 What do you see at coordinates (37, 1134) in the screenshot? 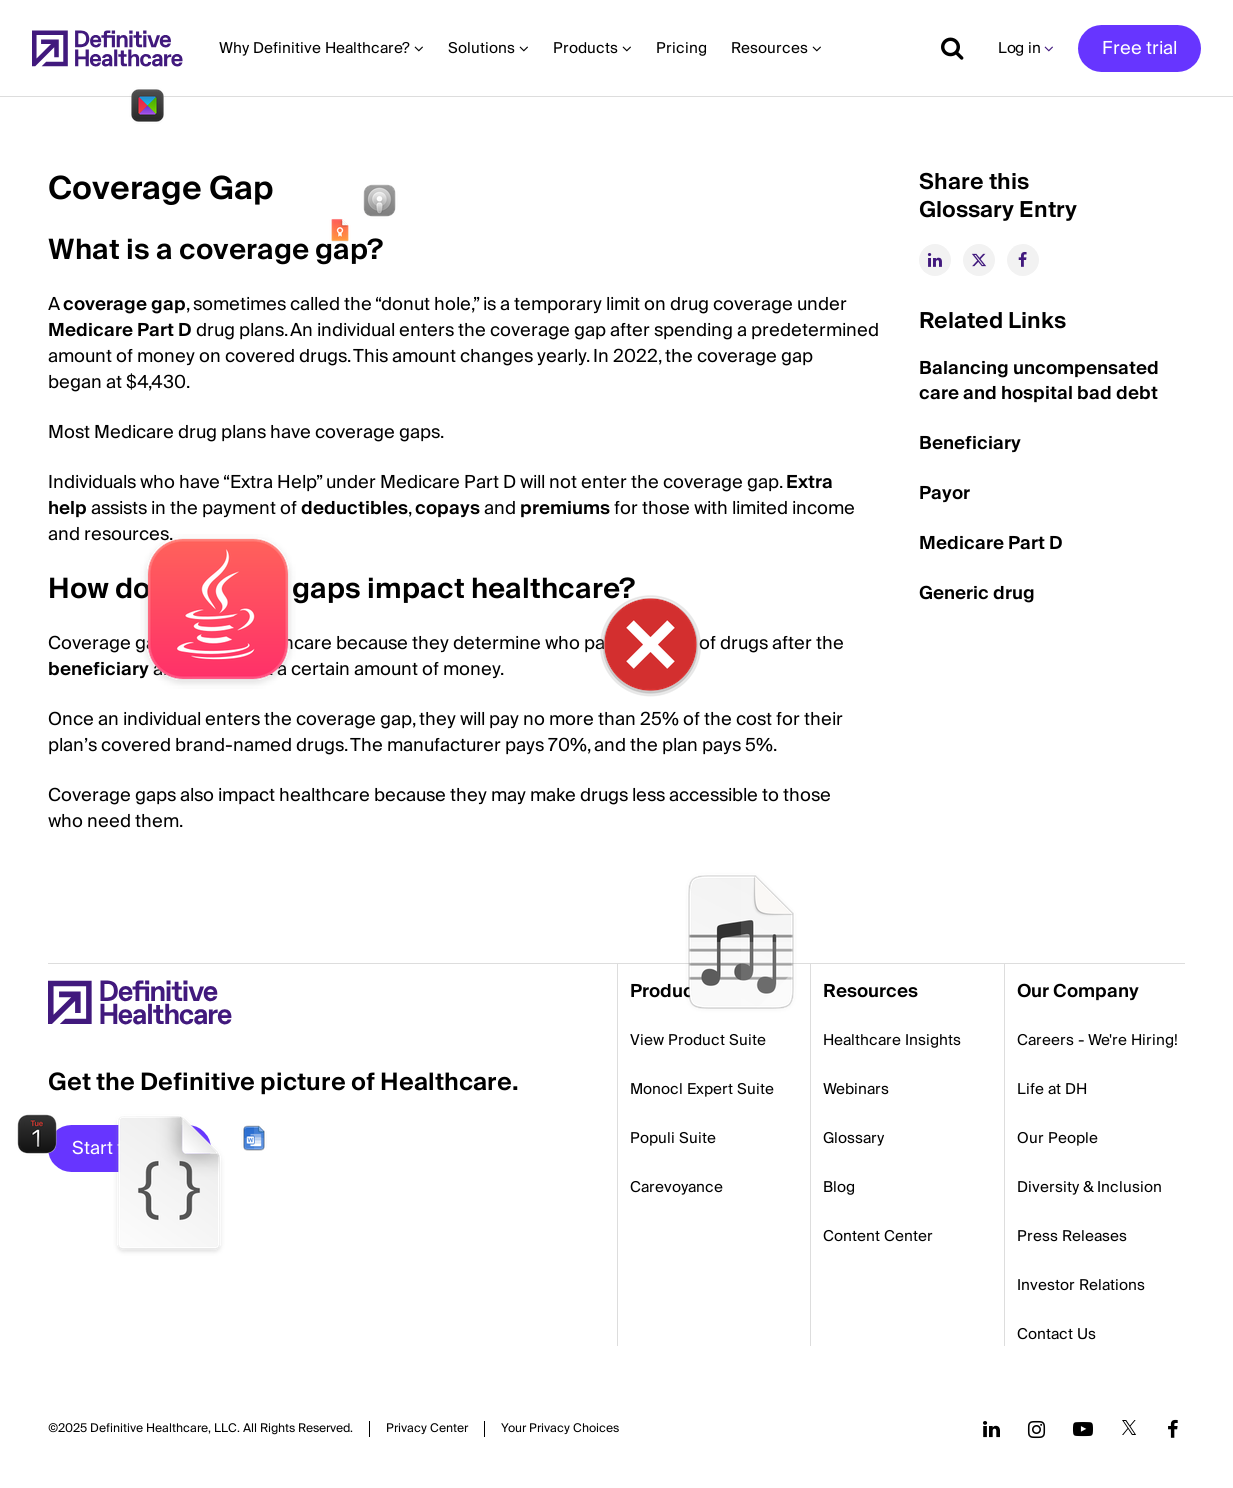
I see `open the calendar app` at bounding box center [37, 1134].